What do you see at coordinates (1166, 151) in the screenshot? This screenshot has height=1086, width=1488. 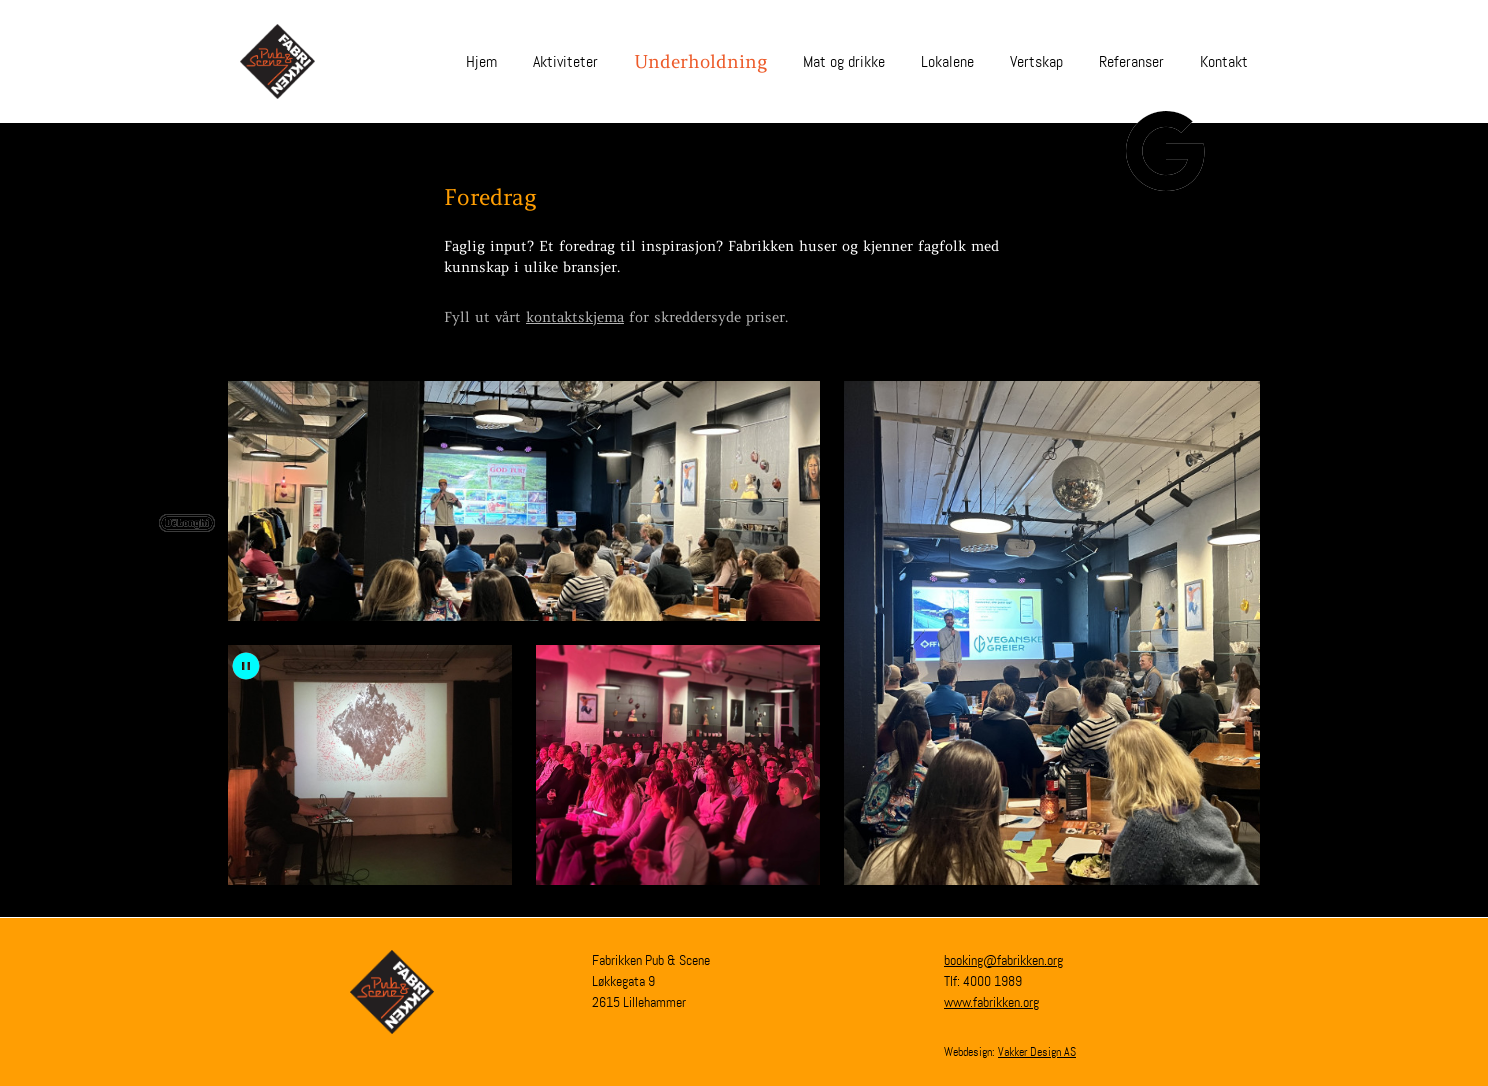 I see `sign in with Google` at bounding box center [1166, 151].